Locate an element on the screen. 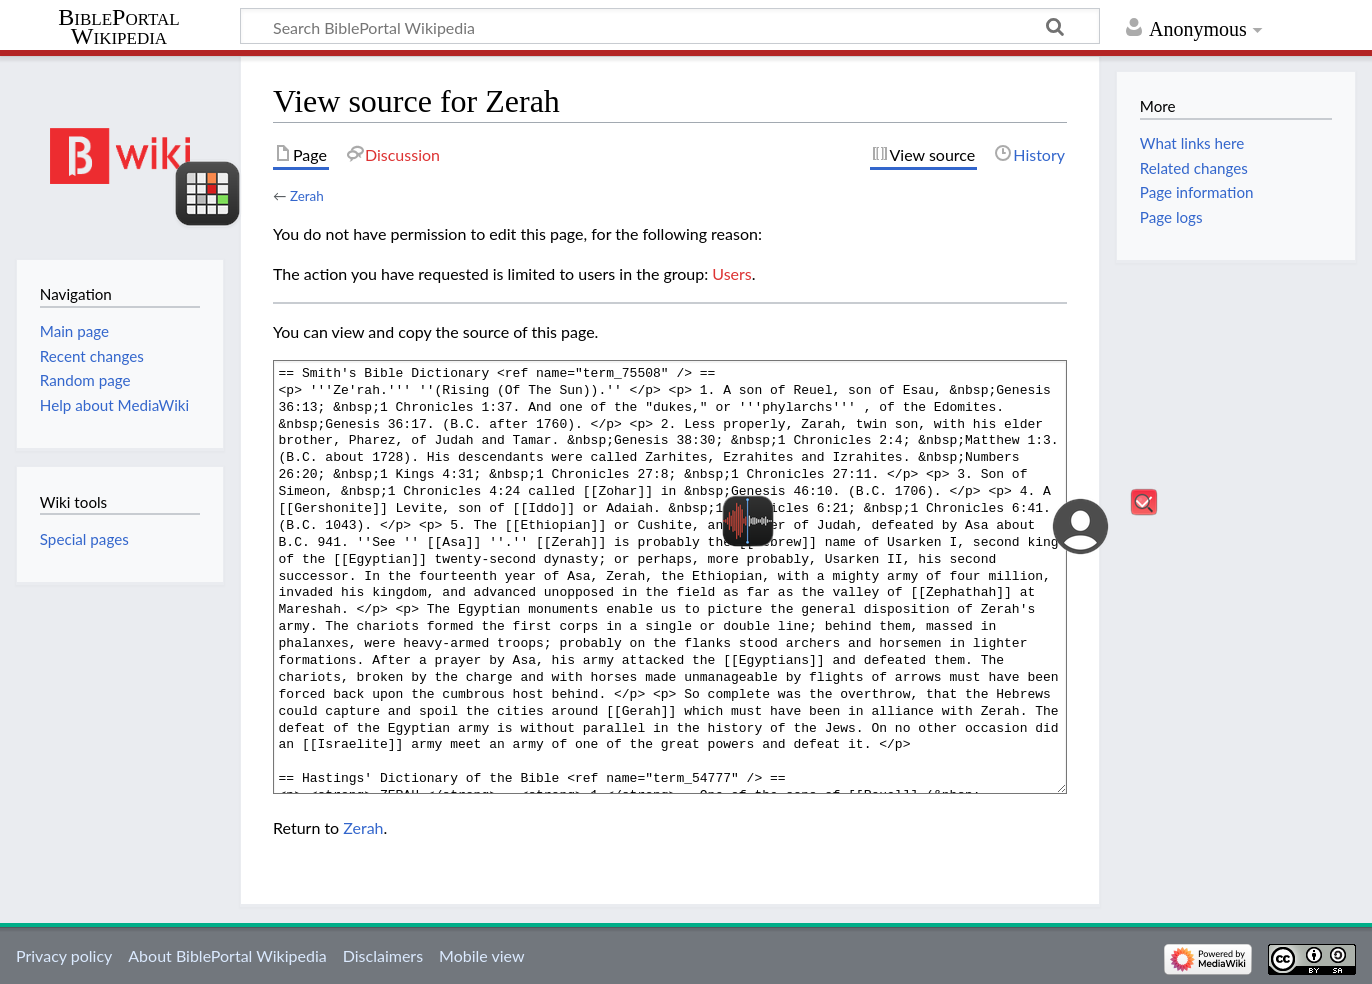 The image size is (1372, 984). open hitori puzzle game is located at coordinates (207, 193).